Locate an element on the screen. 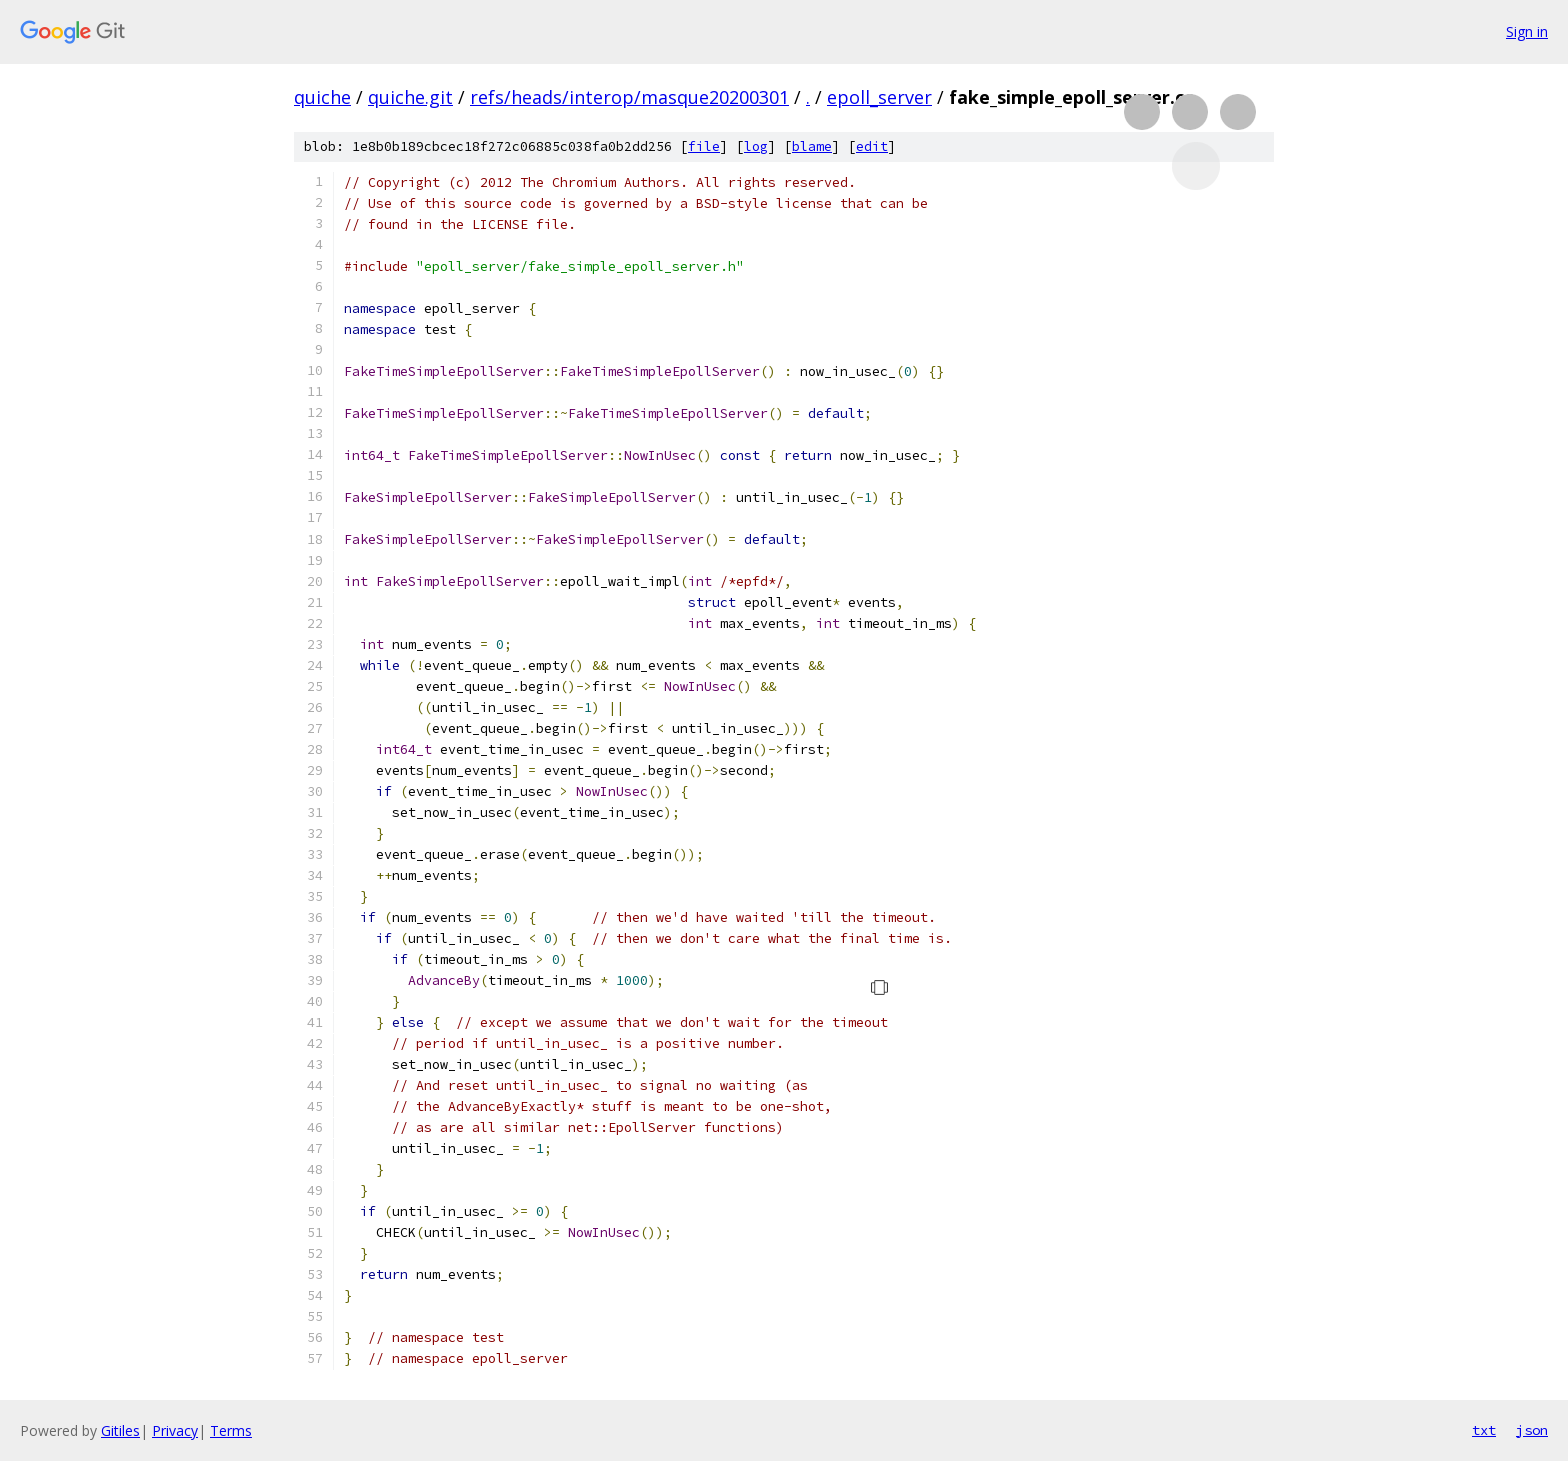  searching for available wireless networks is located at coordinates (1196, 106).